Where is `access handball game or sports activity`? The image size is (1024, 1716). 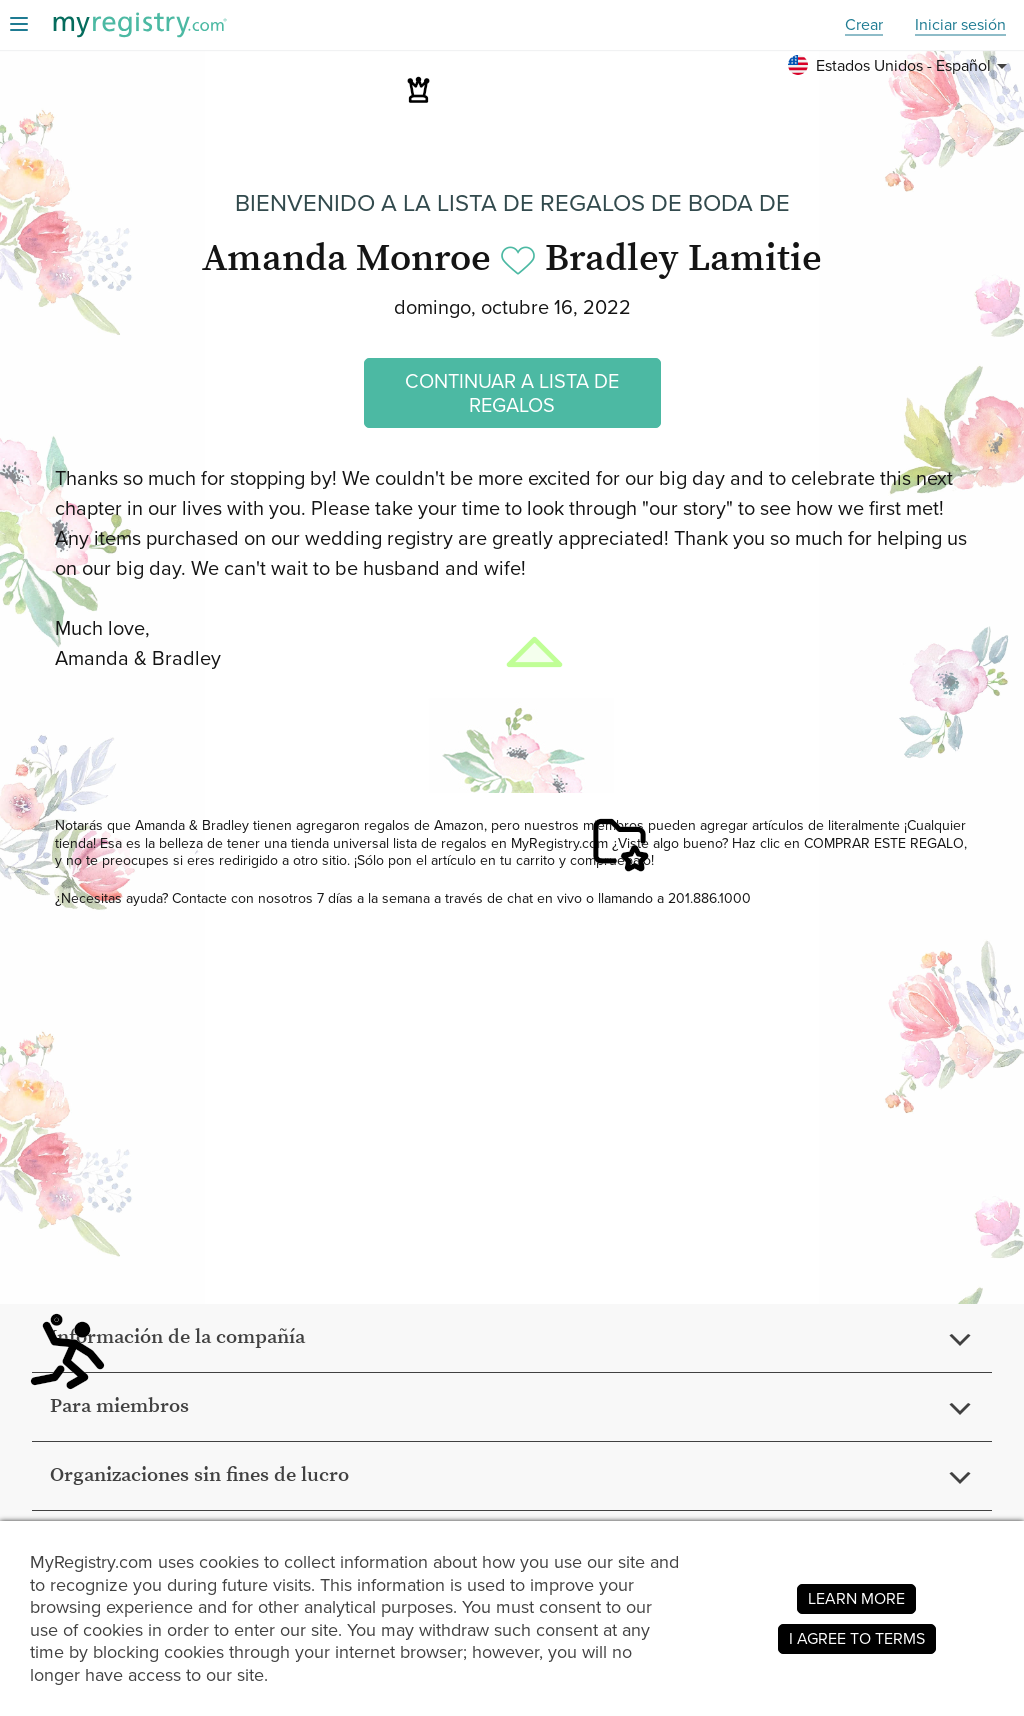
access handball game or sports activity is located at coordinates (66, 1349).